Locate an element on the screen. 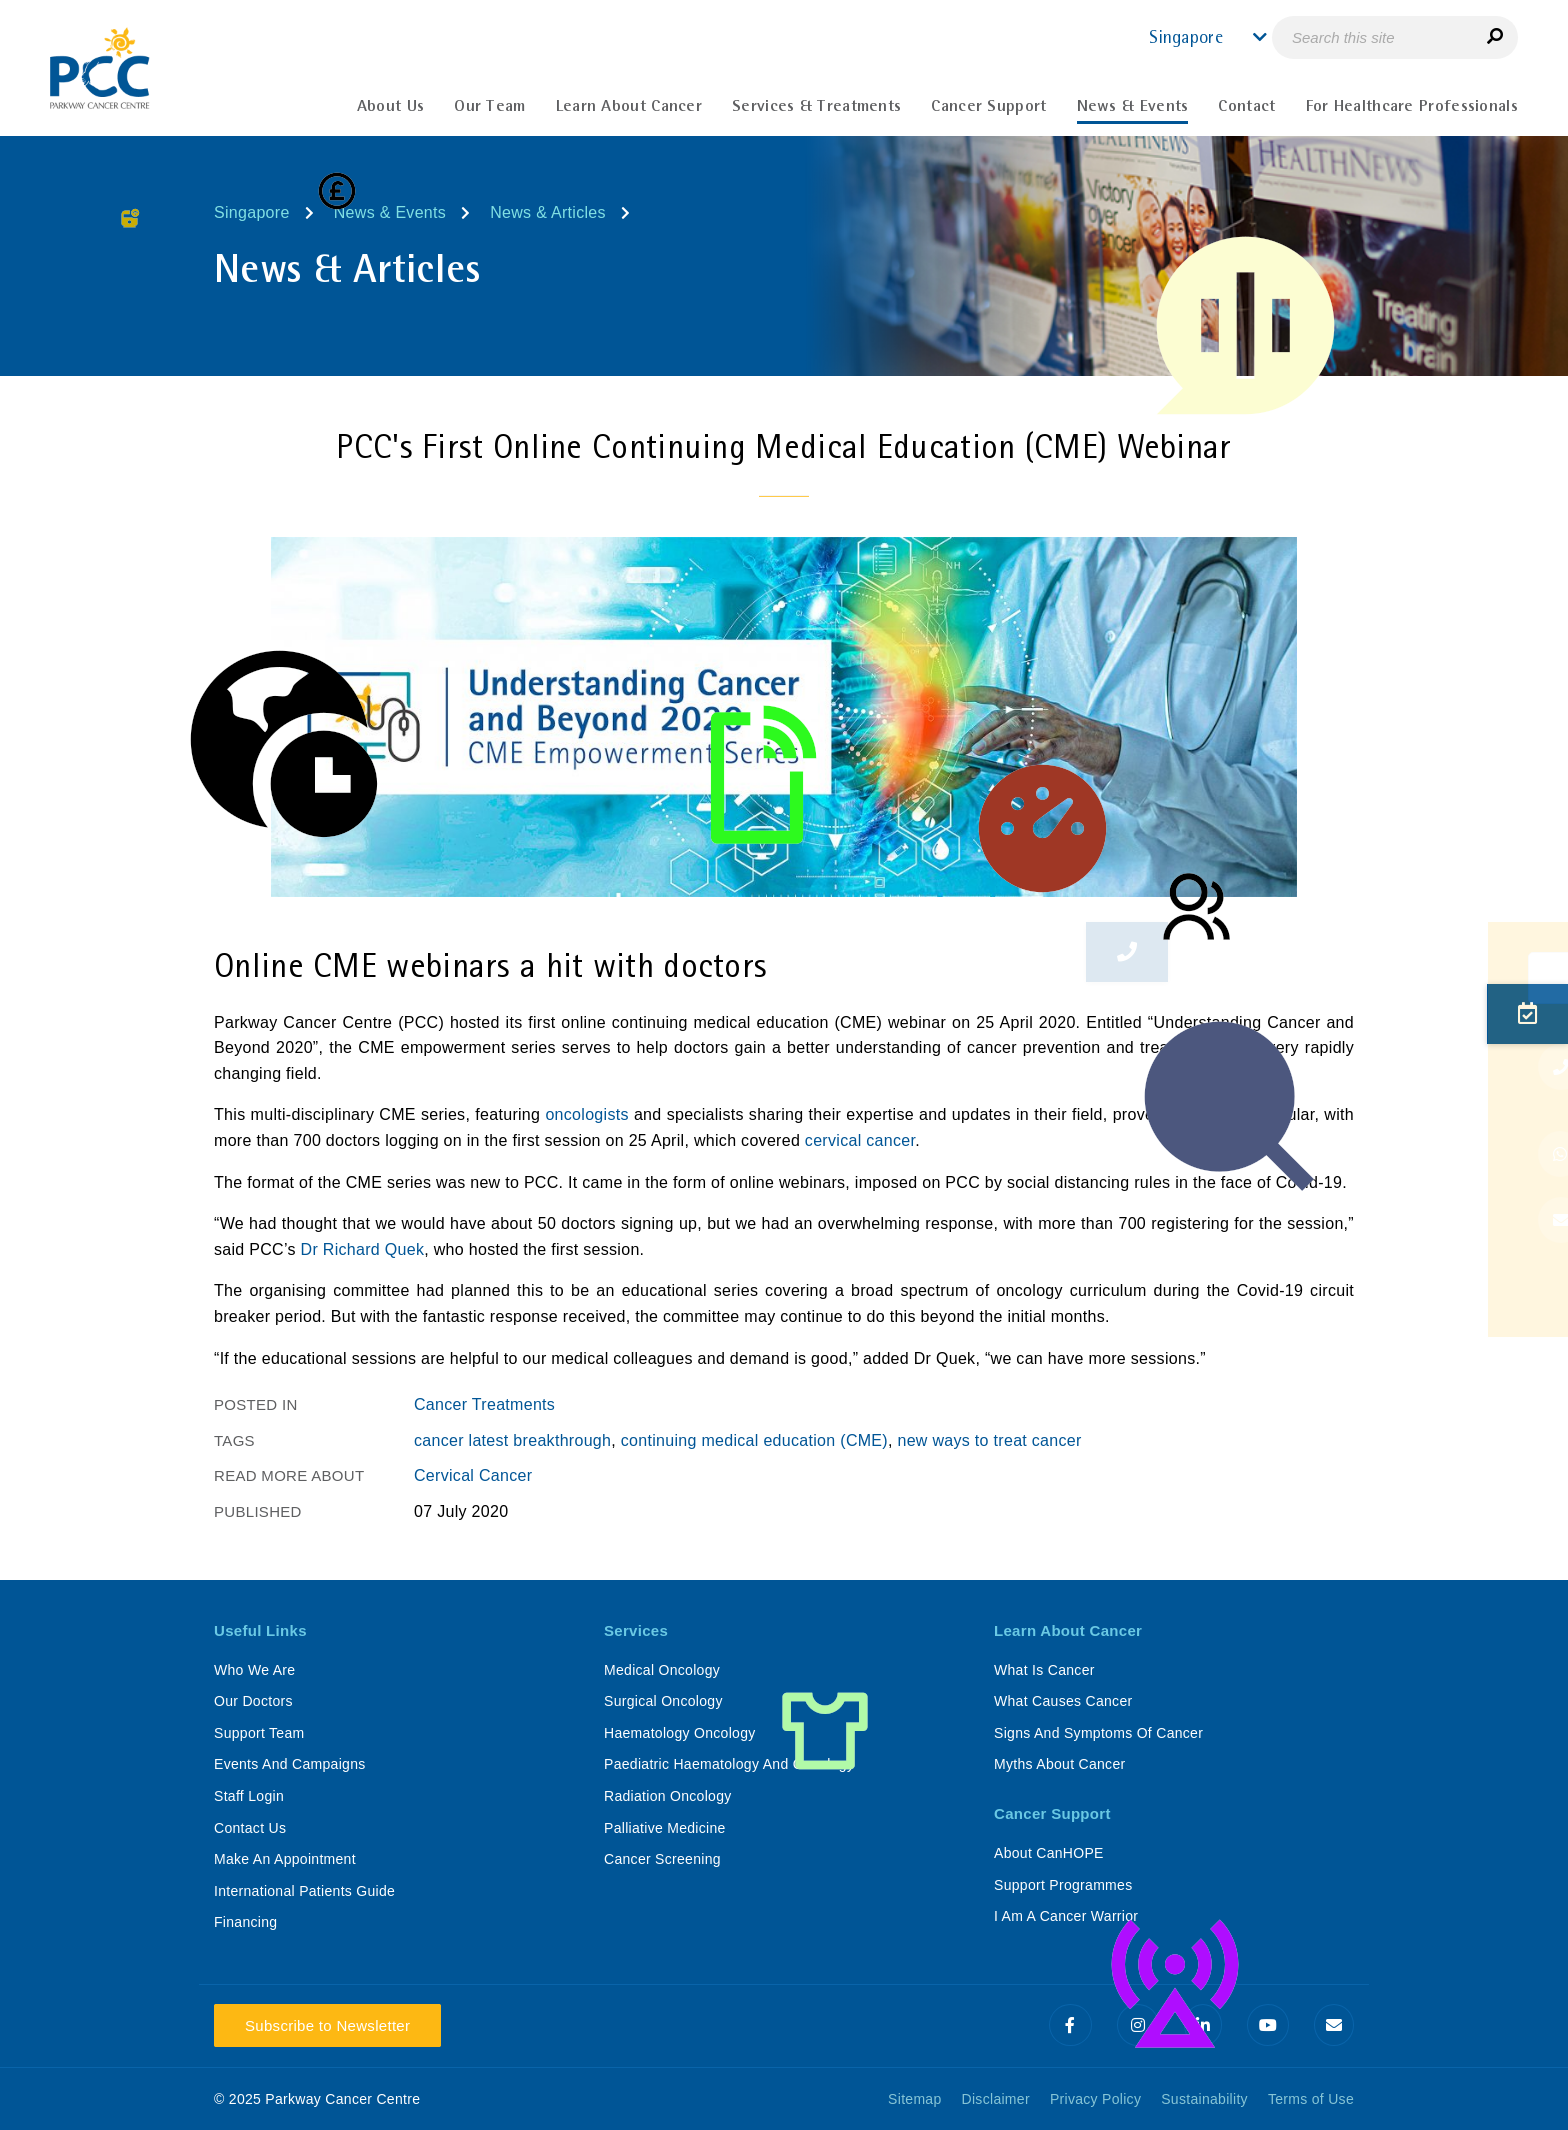 The width and height of the screenshot is (1568, 2130). open dashboard or control panel is located at coordinates (1042, 828).